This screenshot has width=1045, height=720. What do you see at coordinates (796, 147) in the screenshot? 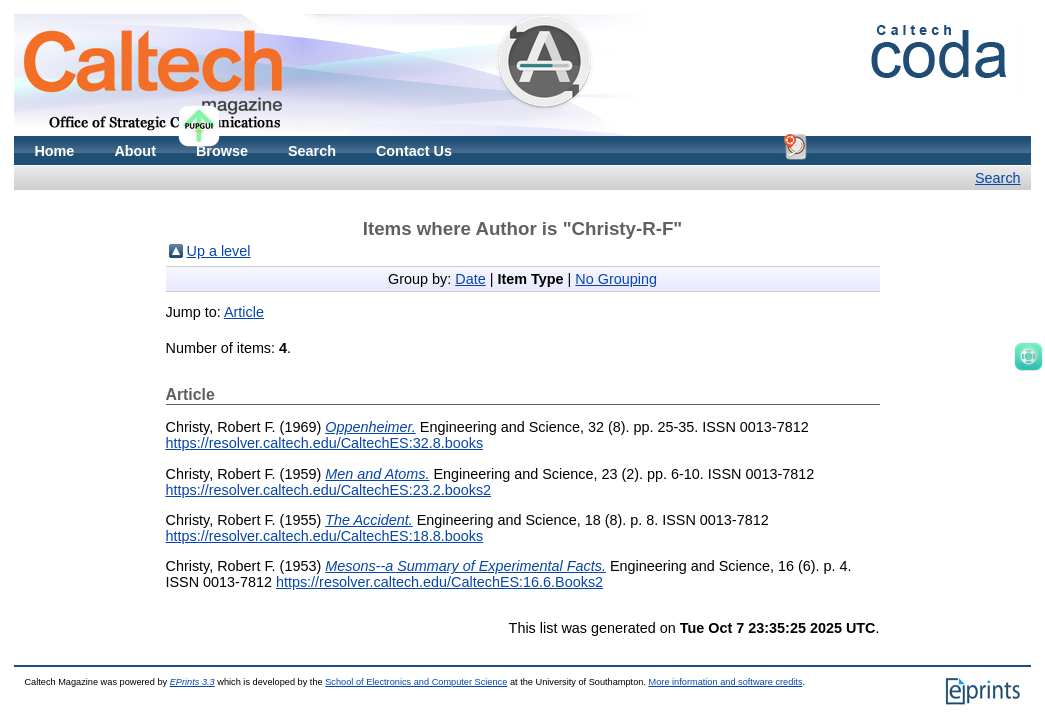
I see `launch the ubiquity installer for ubuntu linux` at bounding box center [796, 147].